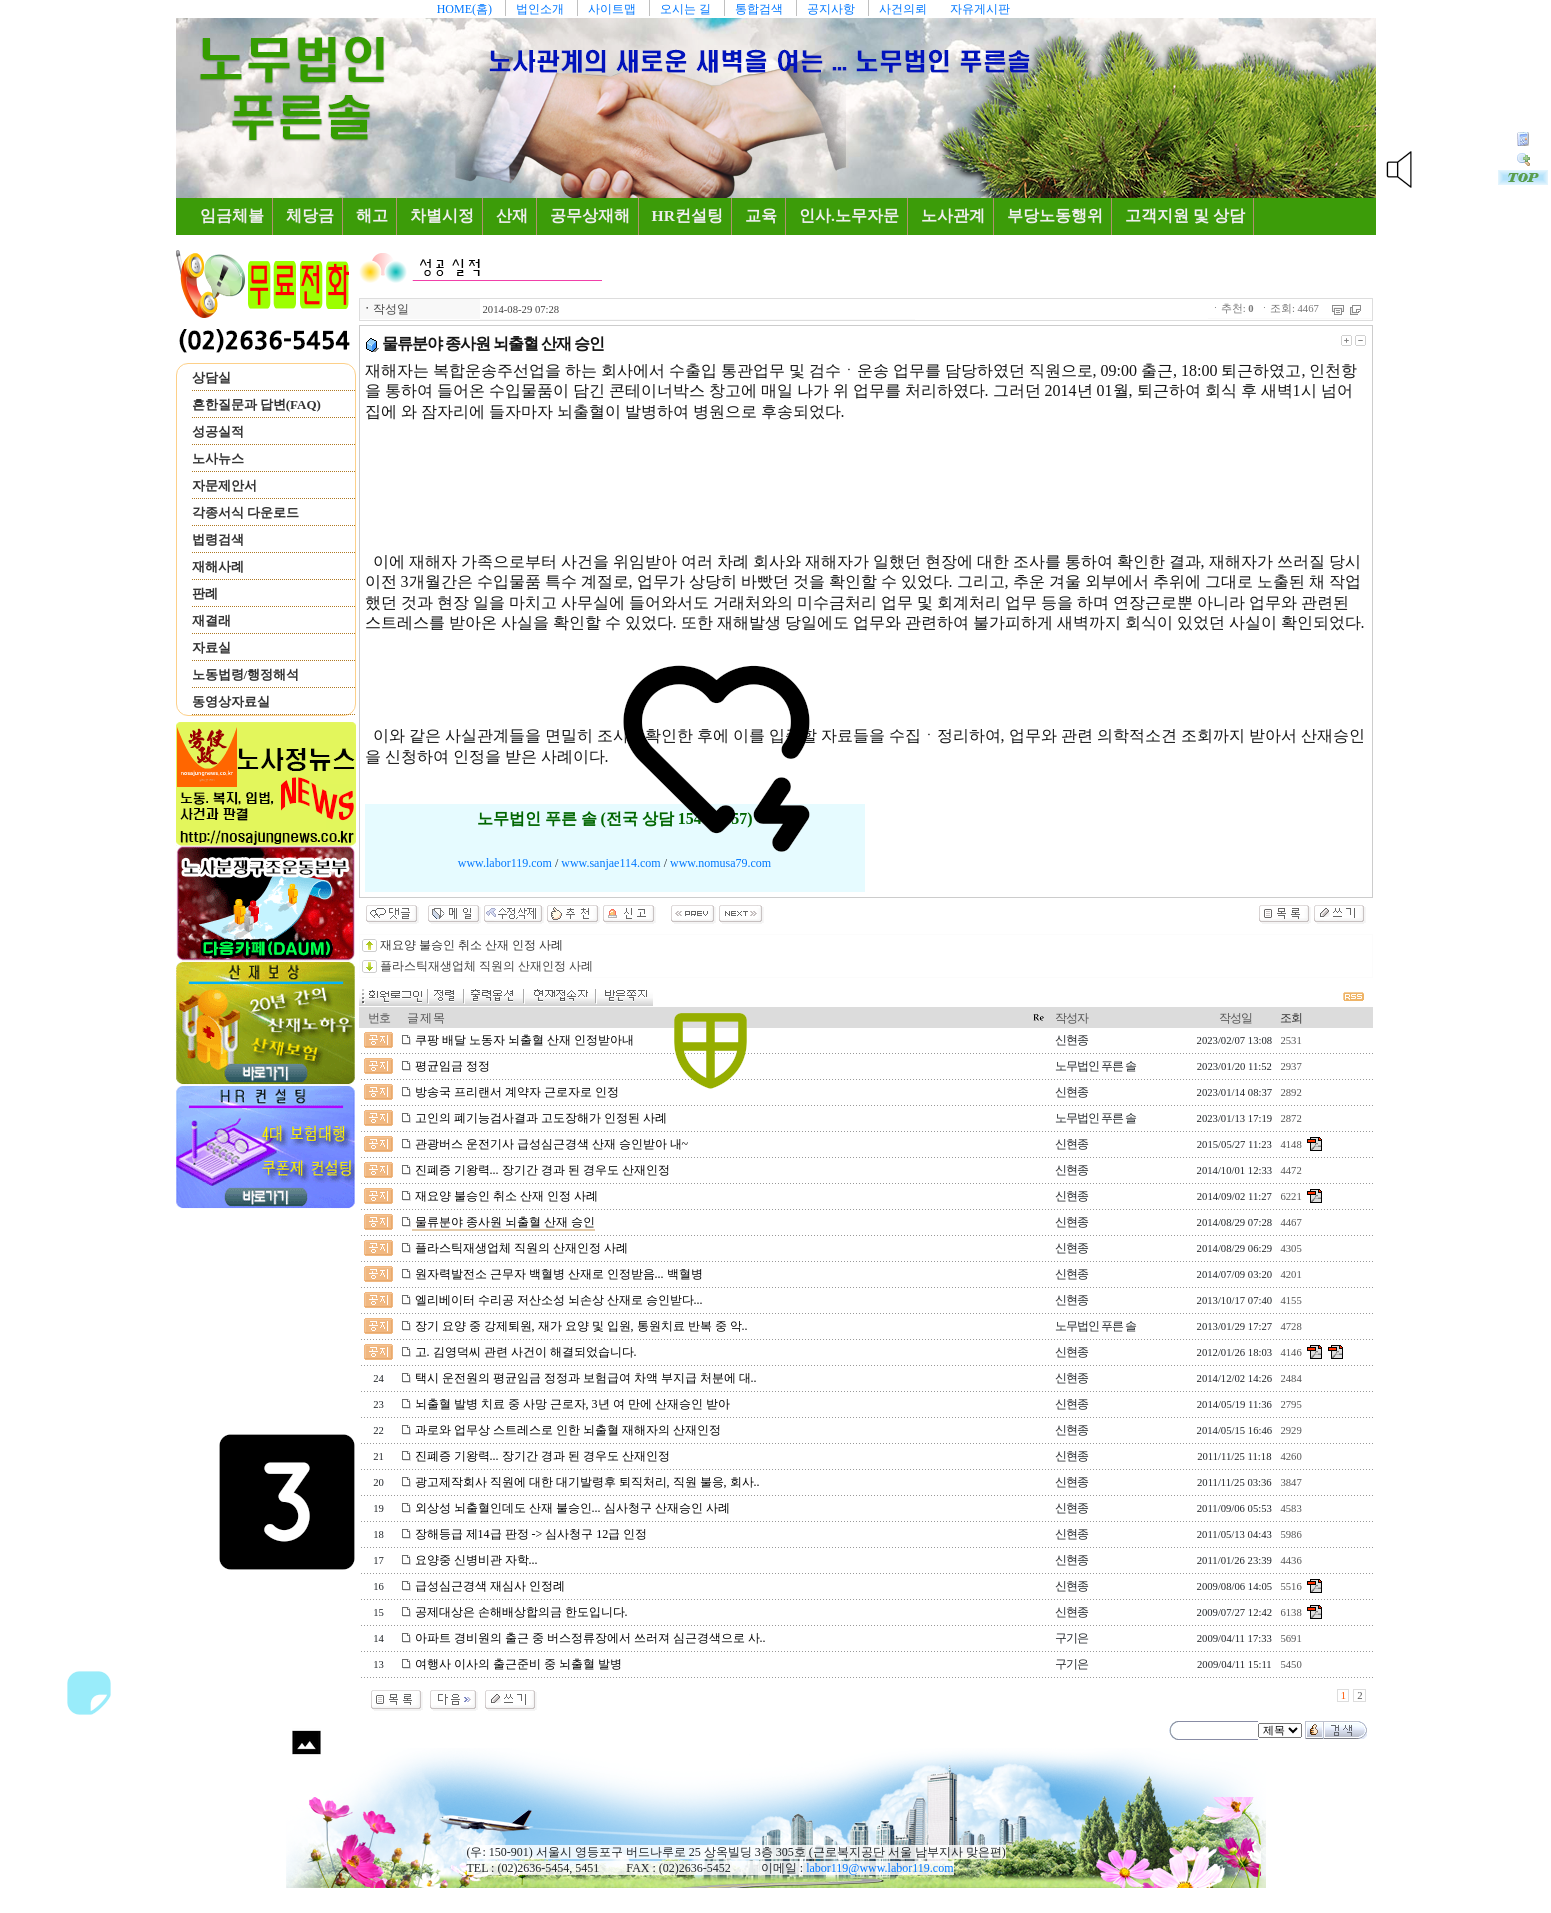 The image size is (1551, 1913). What do you see at coordinates (89, 1693) in the screenshot?
I see `add a sticker to your message` at bounding box center [89, 1693].